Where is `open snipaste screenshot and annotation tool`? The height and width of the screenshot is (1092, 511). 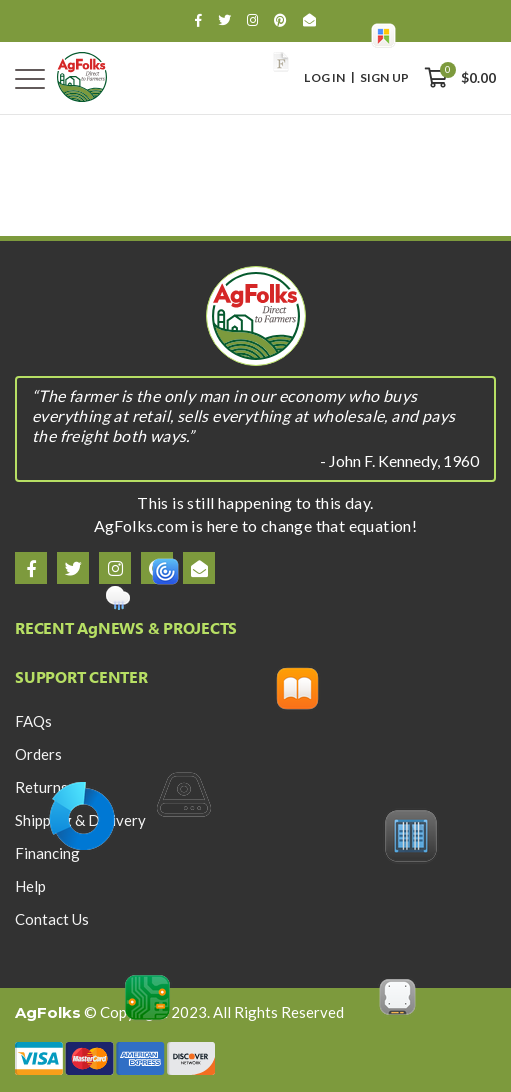
open snipaste screenshot and annotation tool is located at coordinates (383, 35).